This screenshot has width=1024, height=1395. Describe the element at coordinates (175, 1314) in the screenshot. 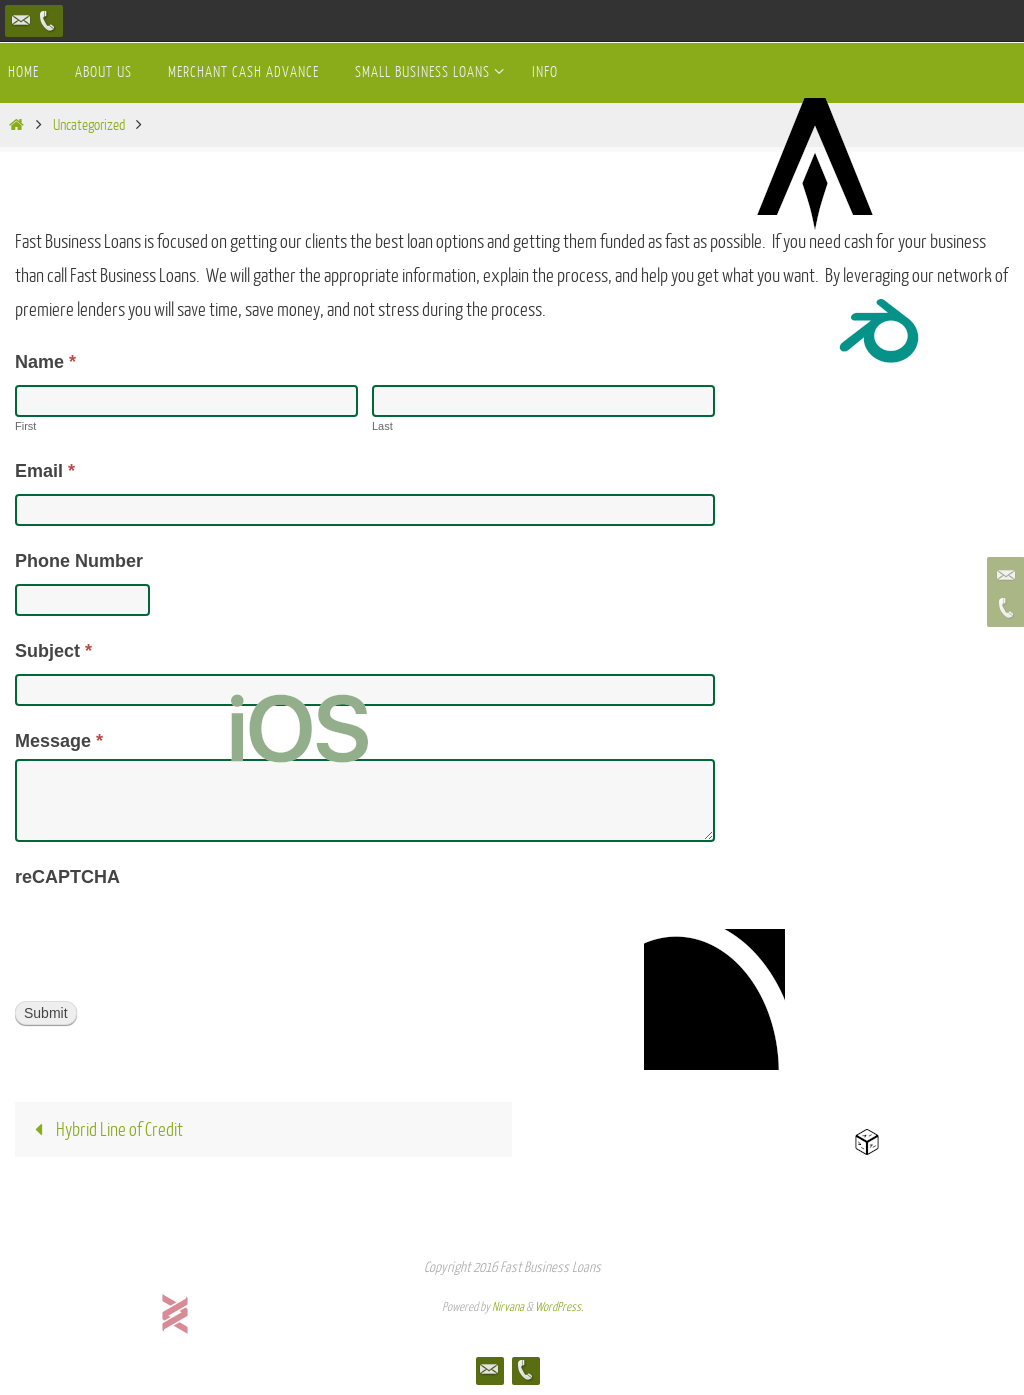

I see `helix brand logo` at that location.